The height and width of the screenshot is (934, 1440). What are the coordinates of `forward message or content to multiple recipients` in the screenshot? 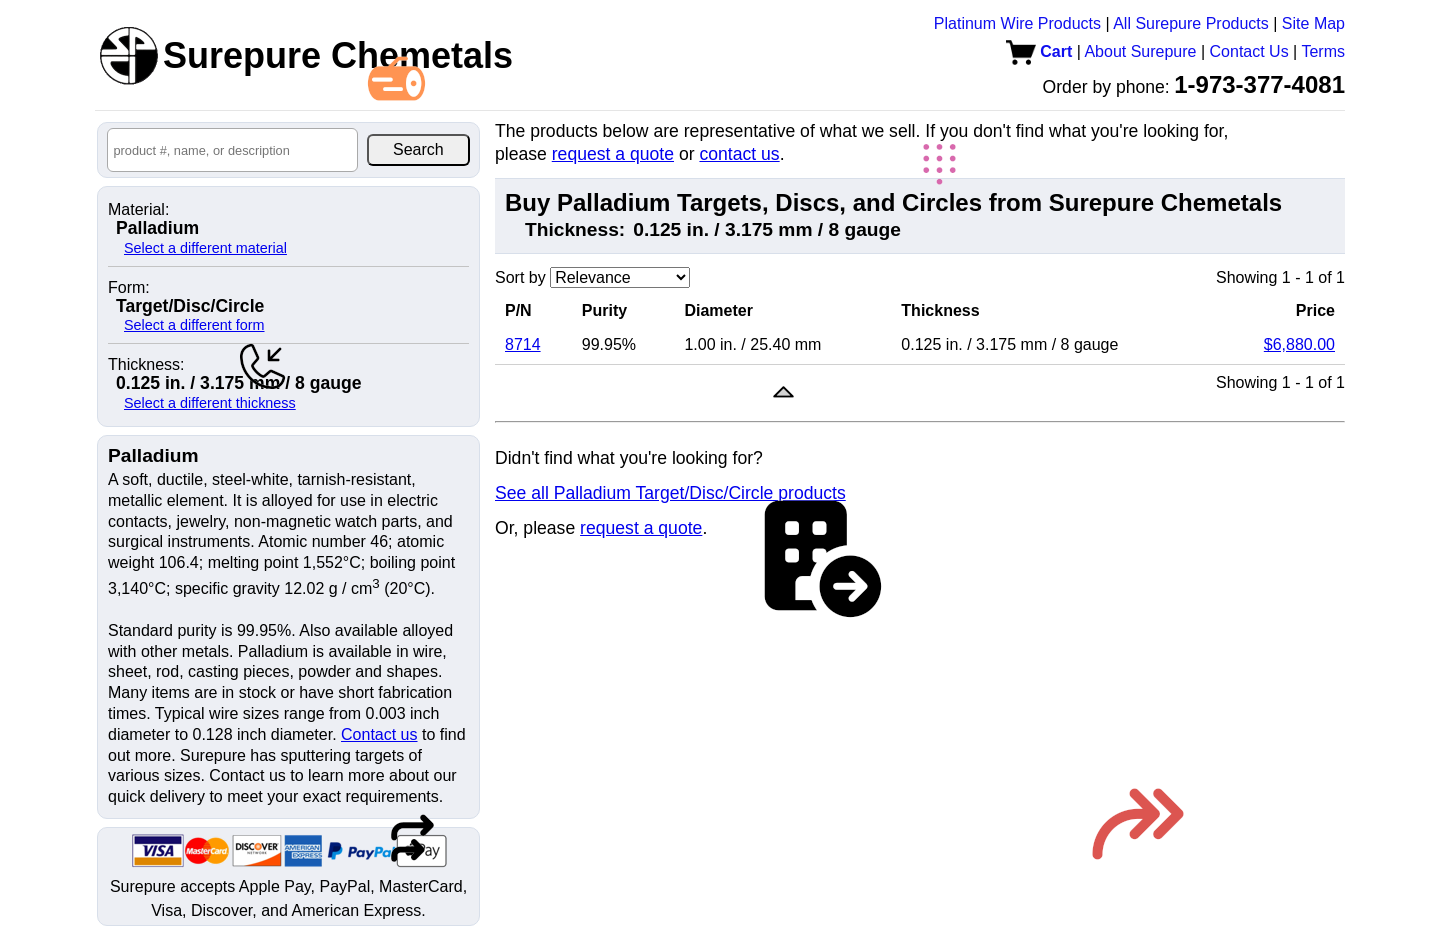 It's located at (1138, 824).